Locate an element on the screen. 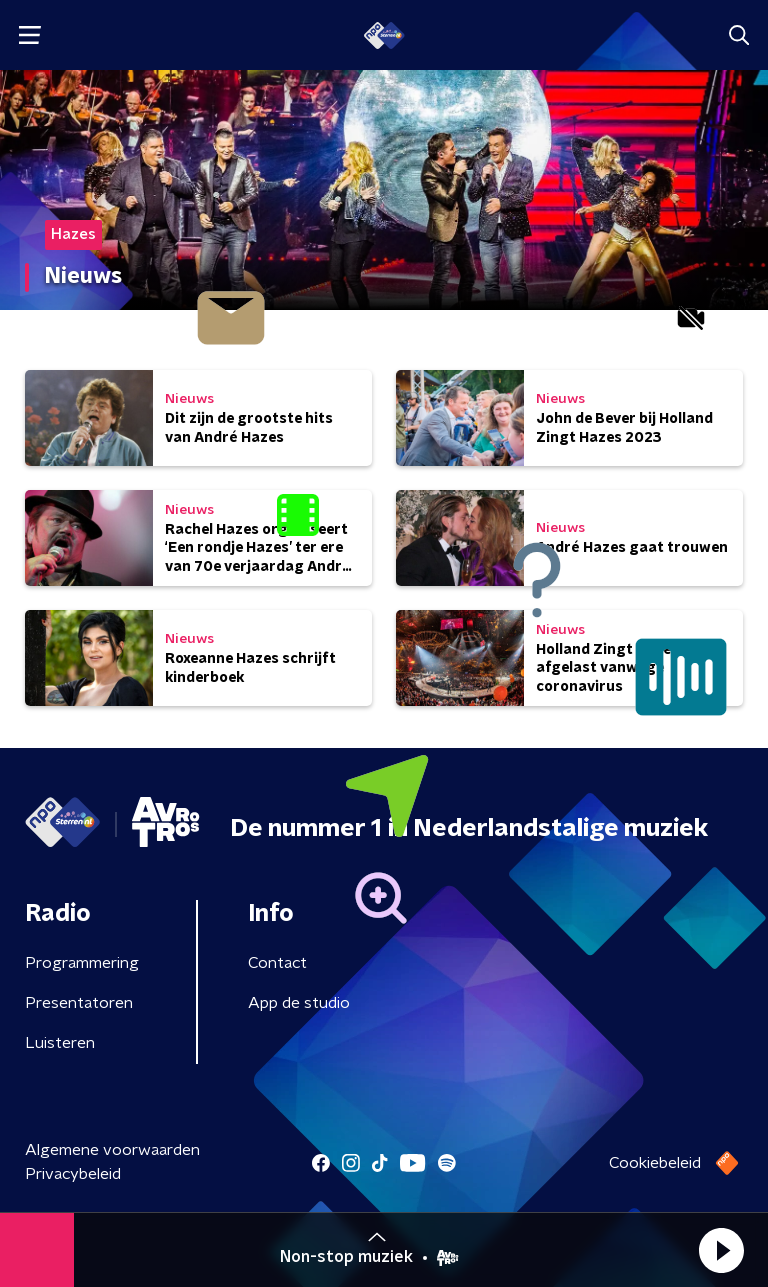 This screenshot has width=768, height=1287. open your email inbox is located at coordinates (231, 318).